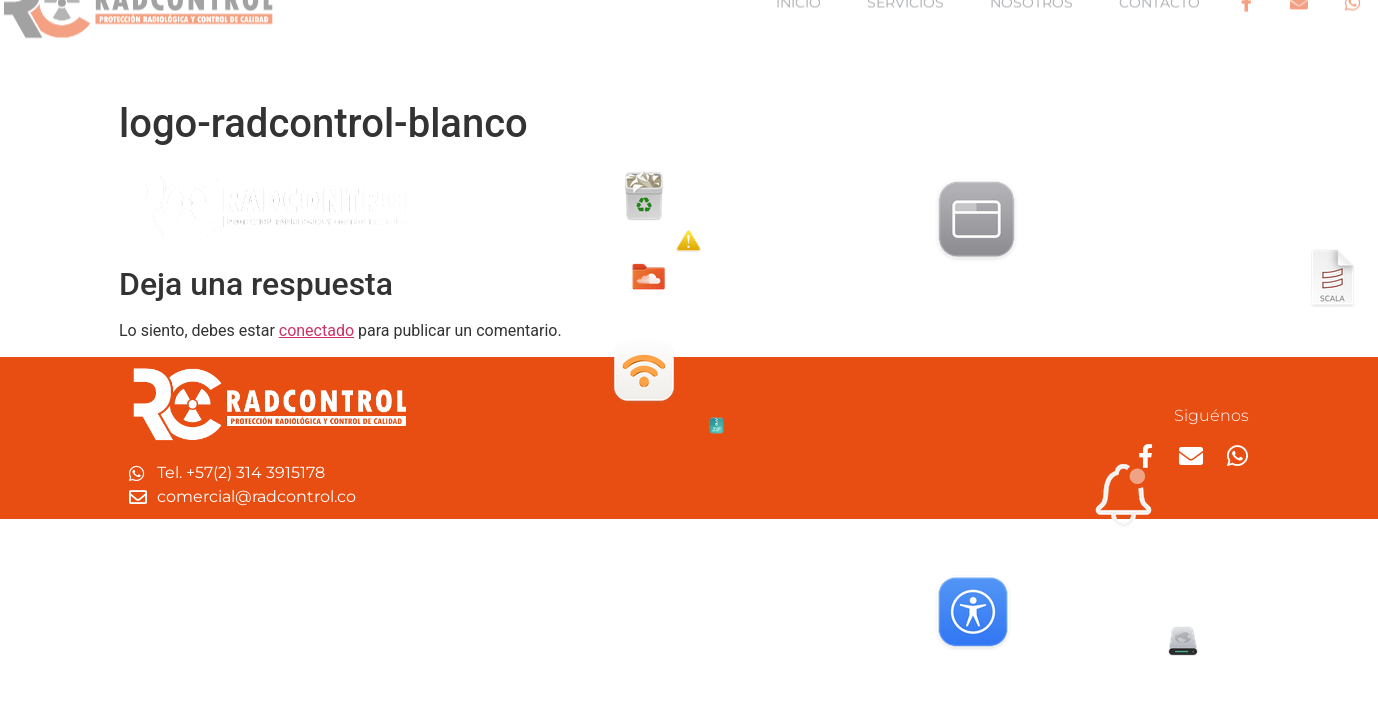 Image resolution: width=1378 pixels, height=720 pixels. Describe the element at coordinates (1183, 641) in the screenshot. I see `access network server or shared storage` at that location.